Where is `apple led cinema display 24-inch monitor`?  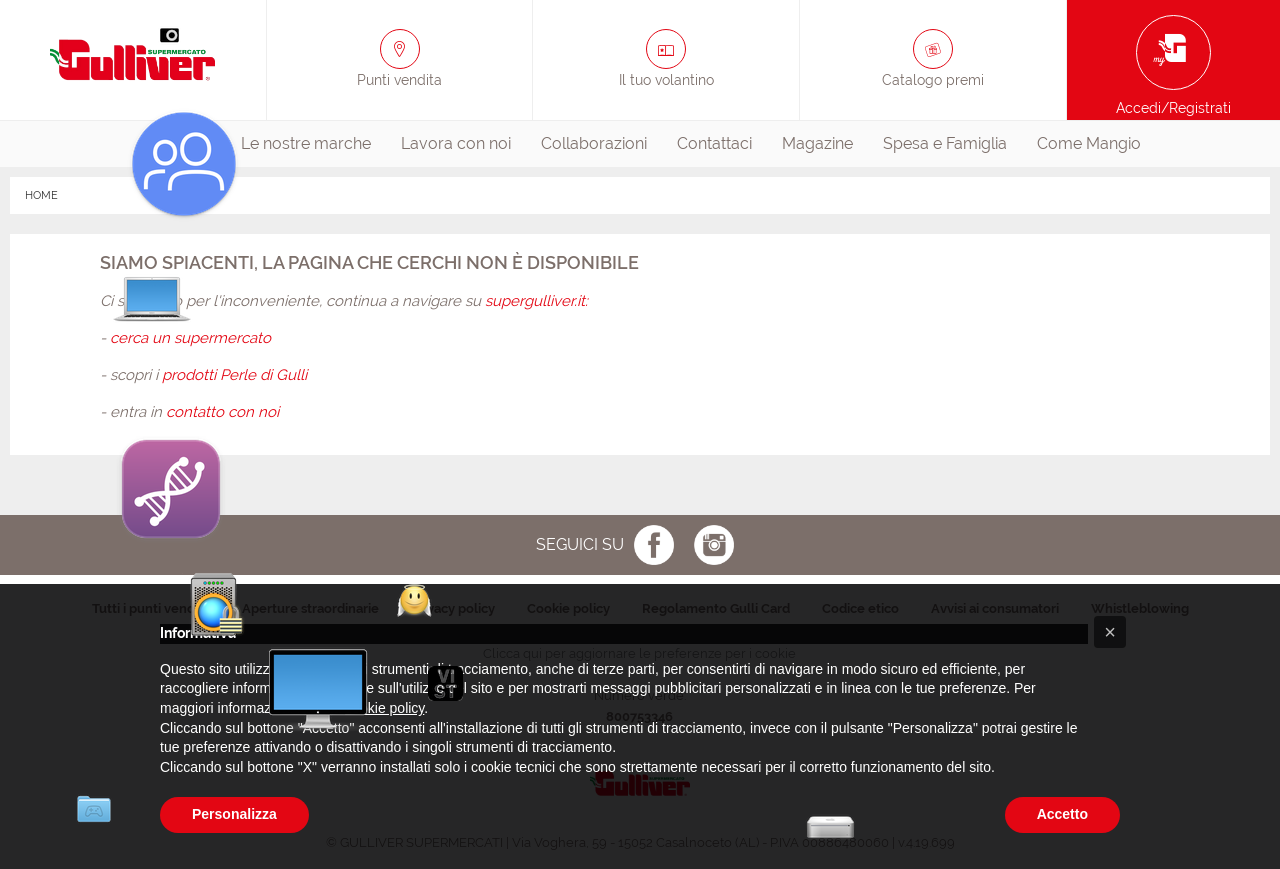 apple led cinema display 24-inch monitor is located at coordinates (318, 672).